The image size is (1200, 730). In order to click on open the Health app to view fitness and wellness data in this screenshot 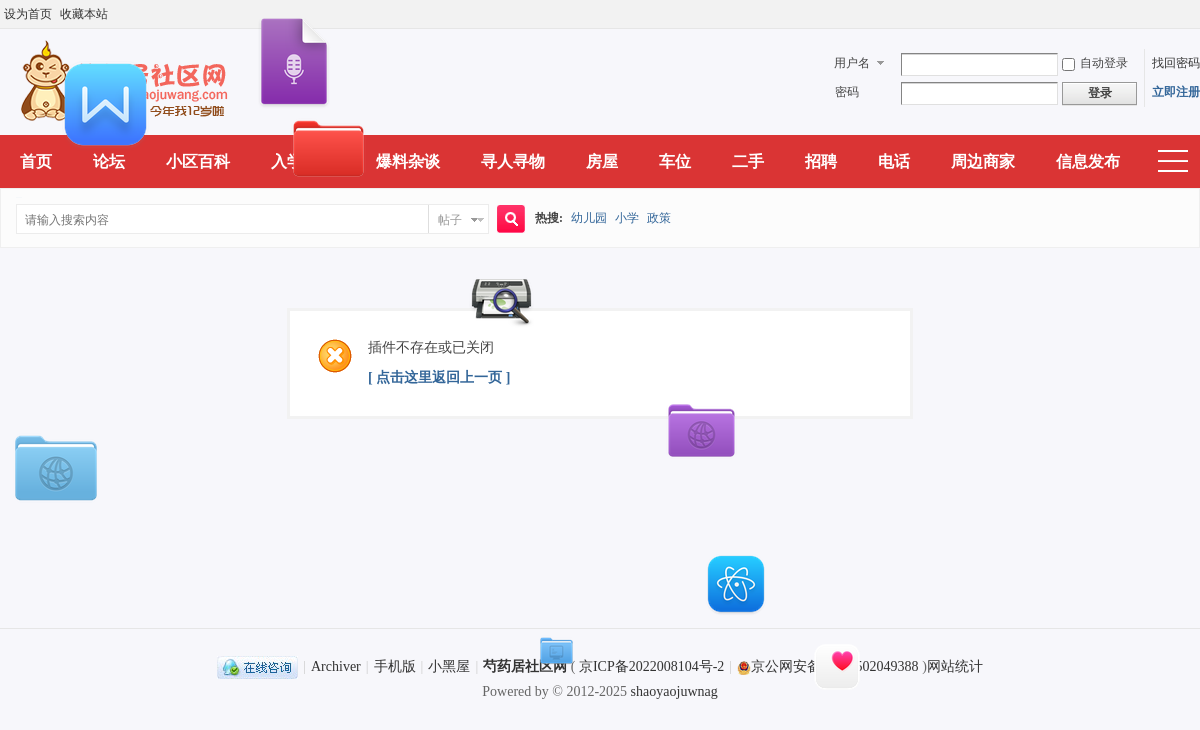, I will do `click(837, 667)`.